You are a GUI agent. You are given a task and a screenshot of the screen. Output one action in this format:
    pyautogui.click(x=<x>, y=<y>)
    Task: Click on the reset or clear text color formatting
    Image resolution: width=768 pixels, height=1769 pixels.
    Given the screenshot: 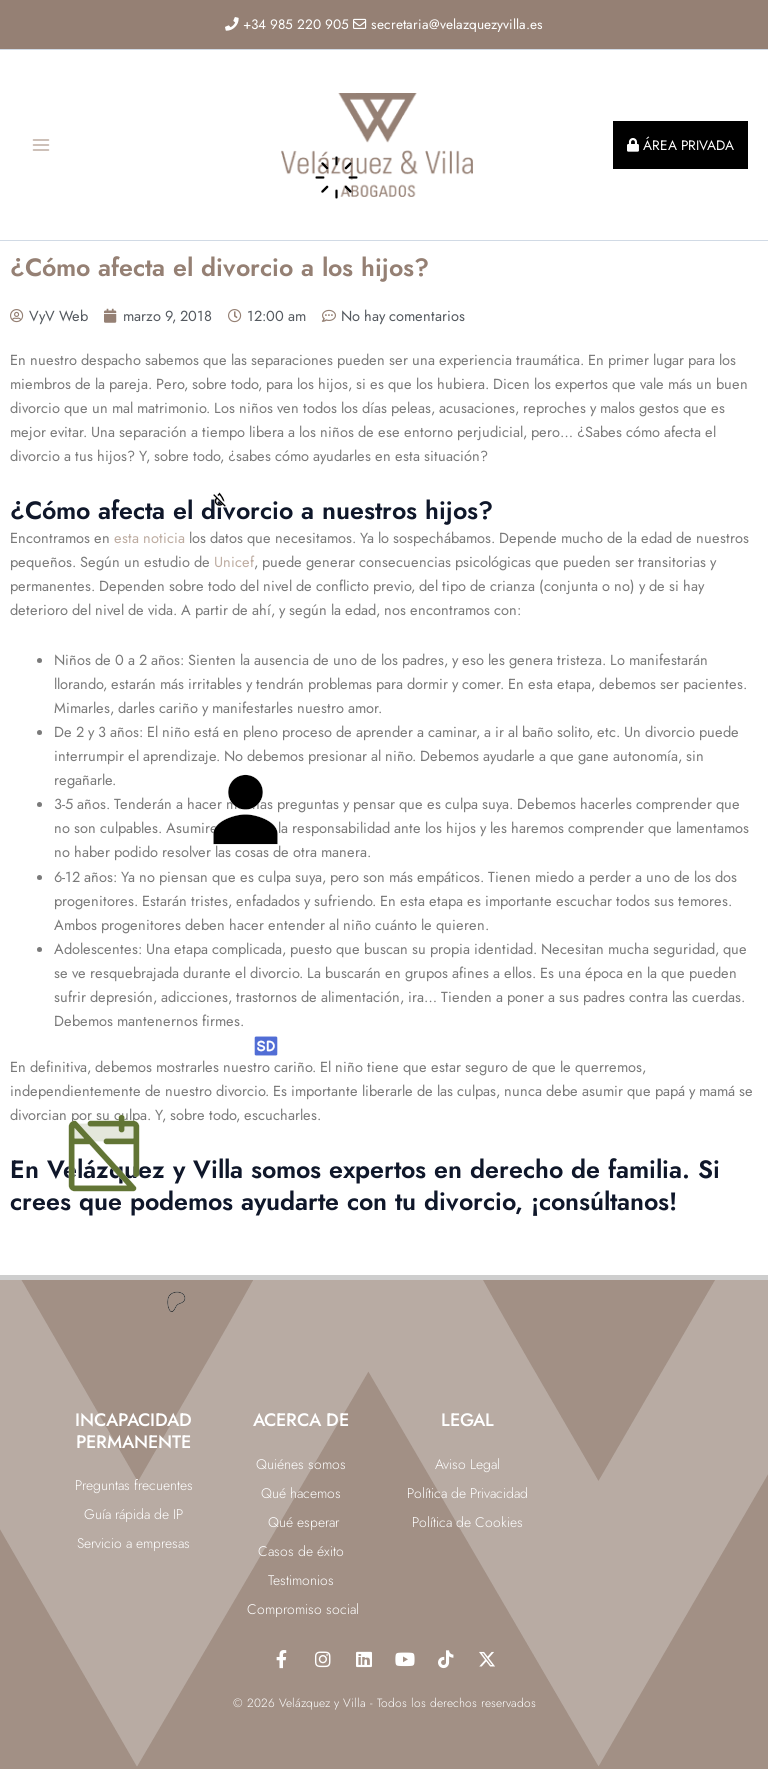 What is the action you would take?
    pyautogui.click(x=219, y=499)
    